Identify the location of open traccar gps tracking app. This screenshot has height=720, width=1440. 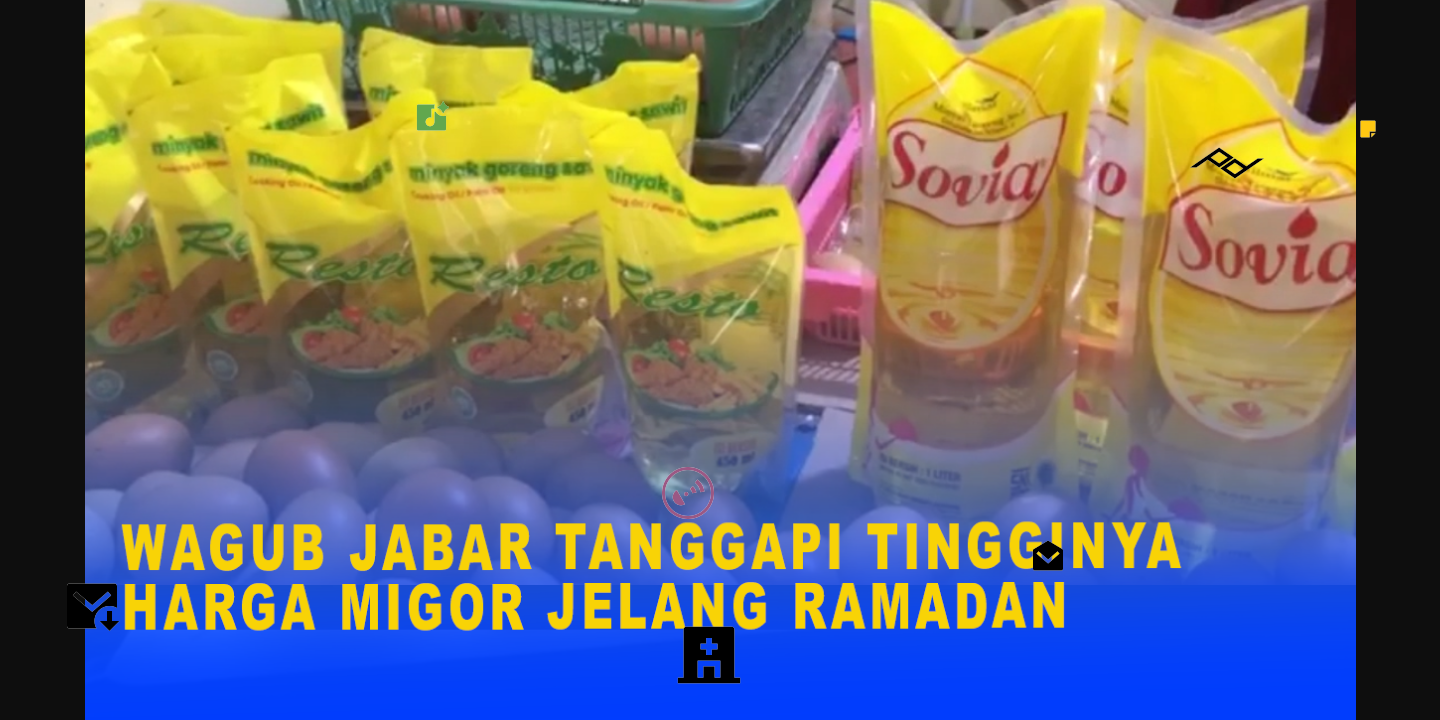
(688, 493).